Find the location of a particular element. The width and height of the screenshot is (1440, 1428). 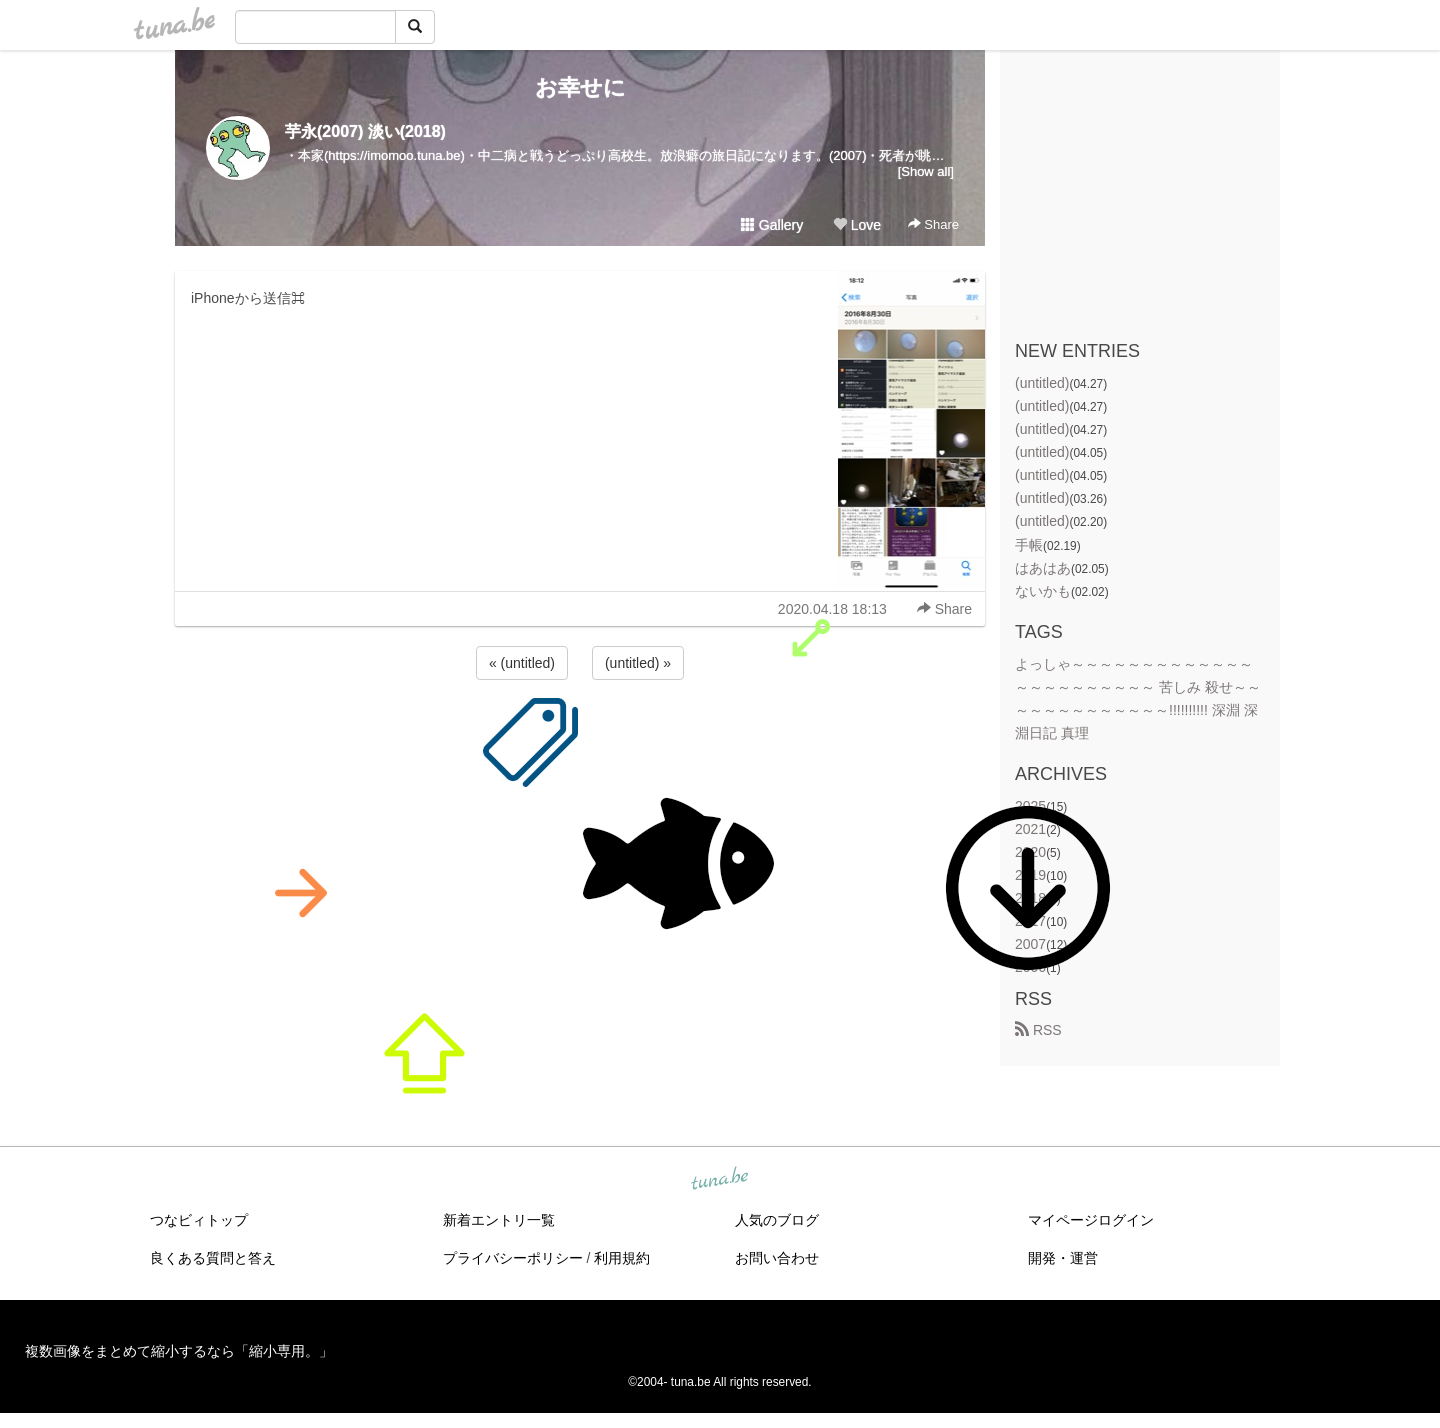

access aquarium or fish-related features is located at coordinates (678, 863).